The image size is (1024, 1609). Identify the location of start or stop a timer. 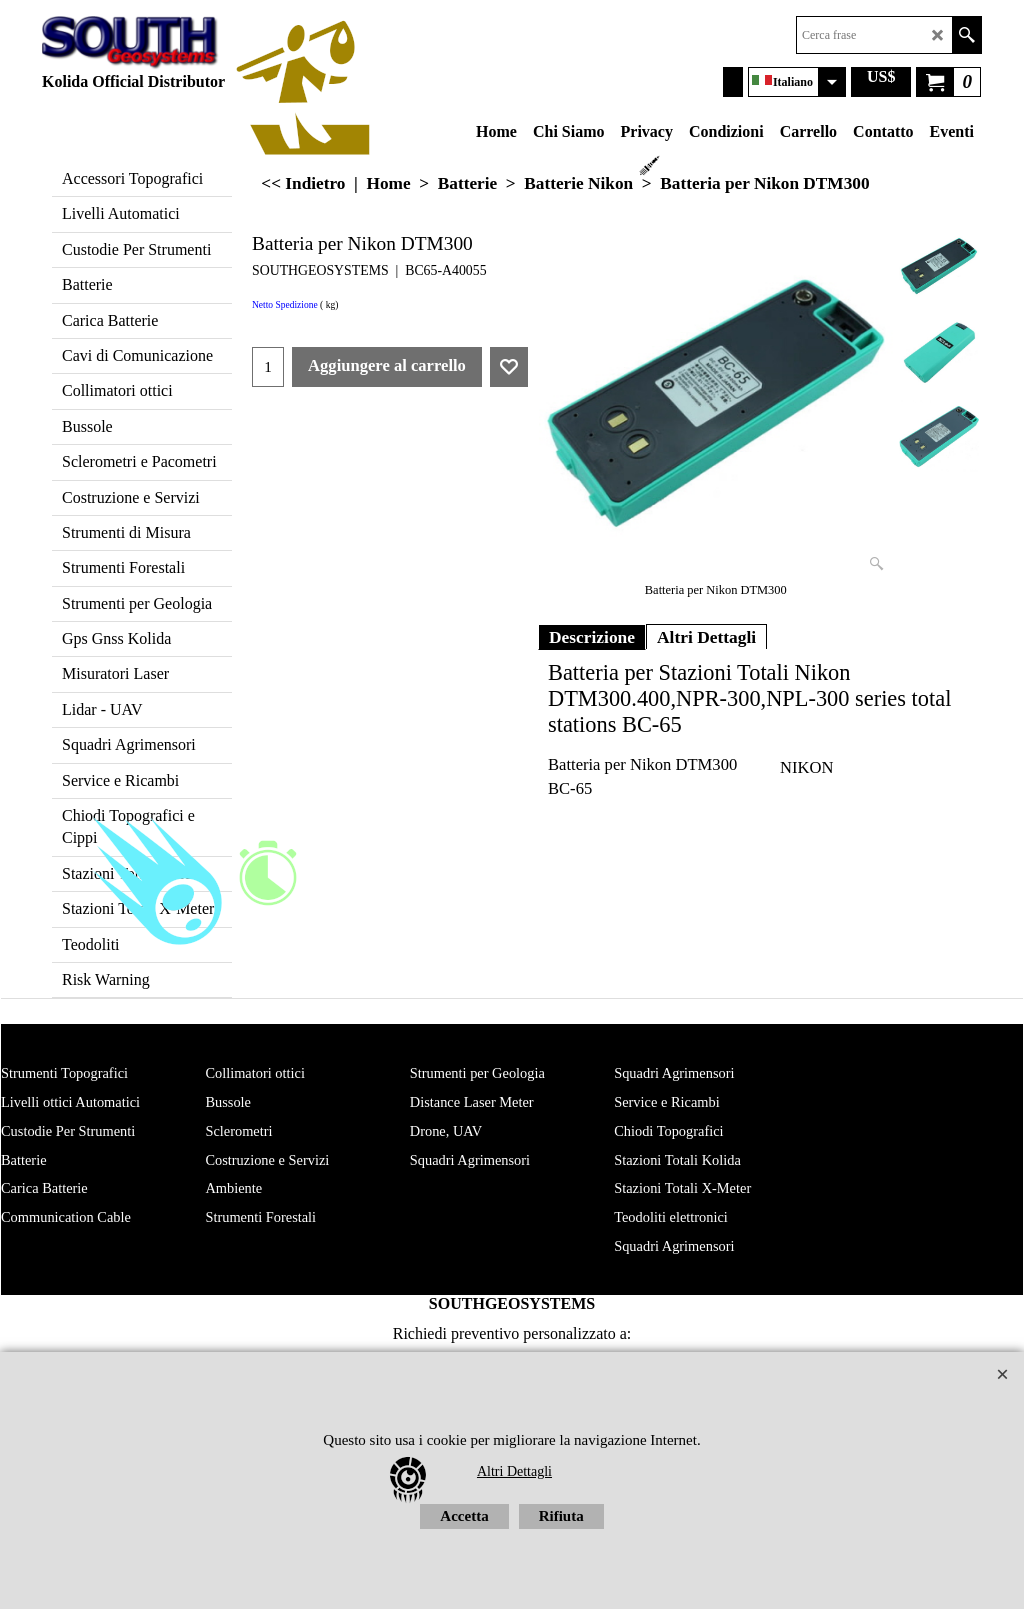
(268, 873).